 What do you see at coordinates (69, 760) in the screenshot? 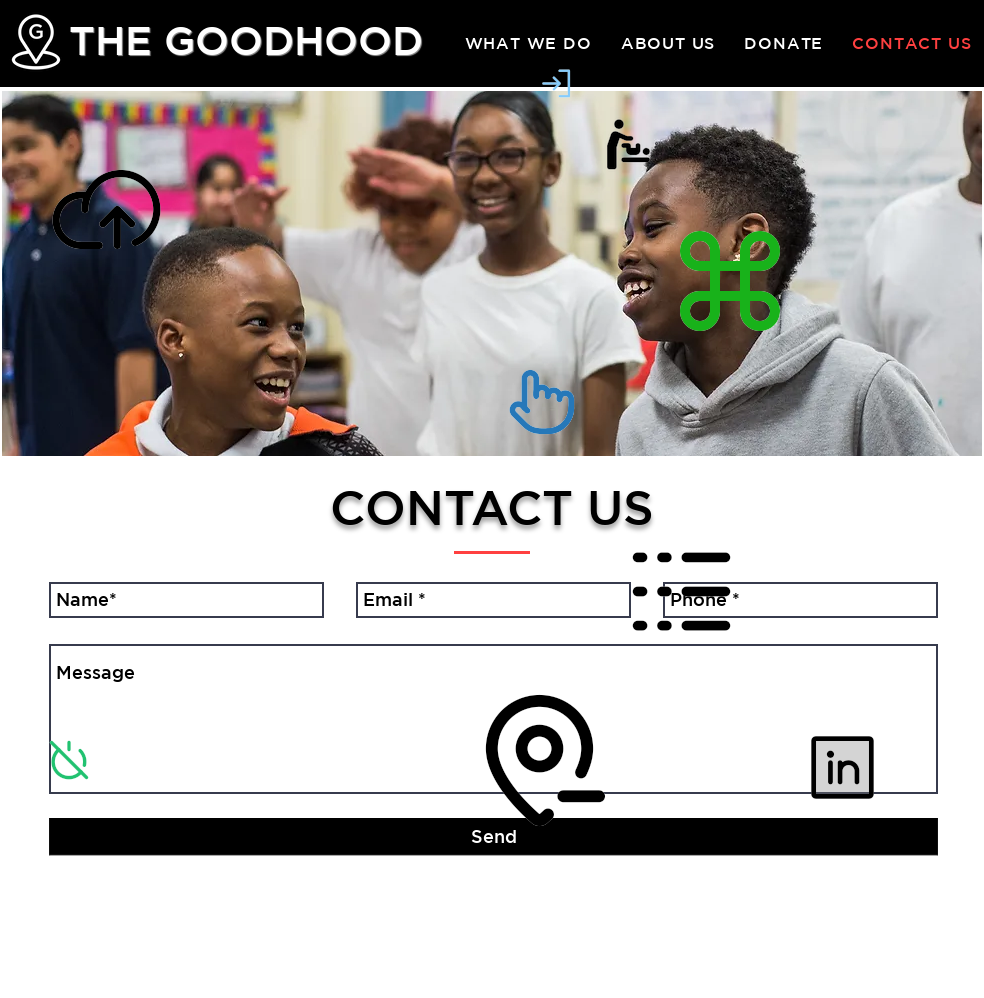
I see `power off or shutdown disabled` at bounding box center [69, 760].